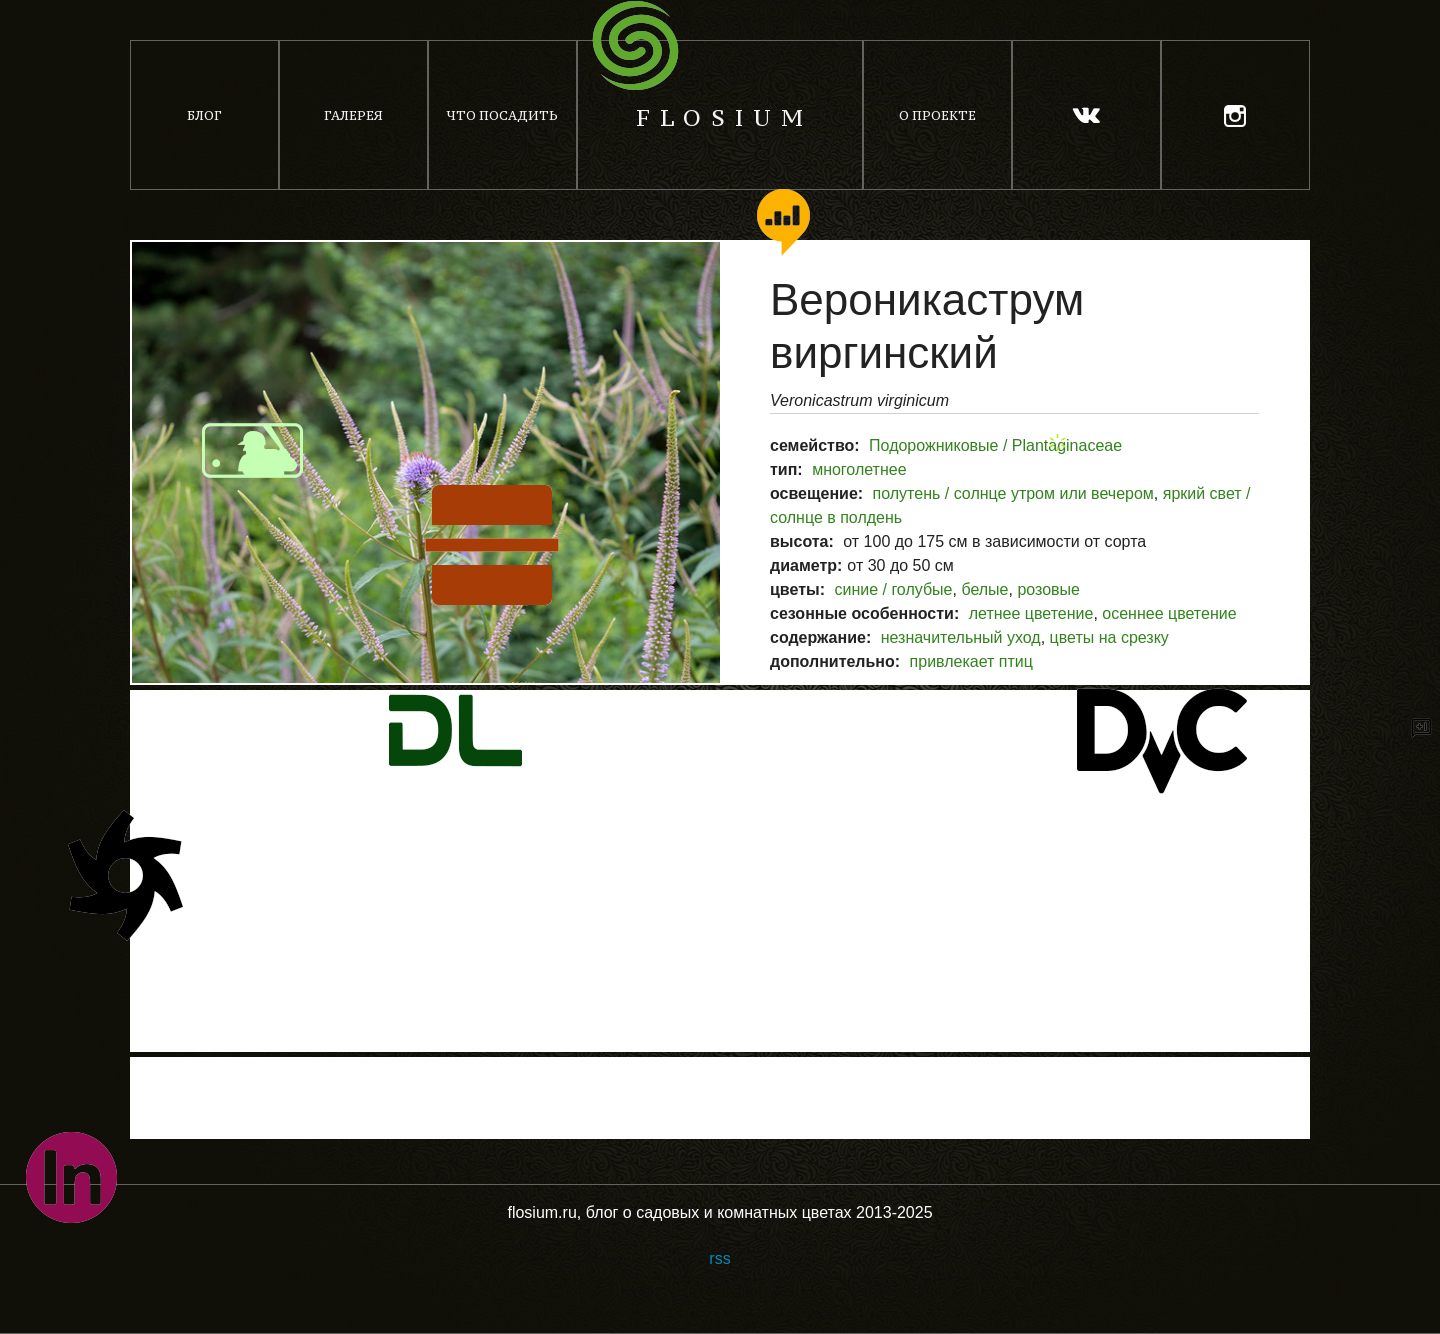 Image resolution: width=1440 pixels, height=1334 pixels. What do you see at coordinates (1421, 727) in the screenshot?
I see `add a follow-up message to a conversation` at bounding box center [1421, 727].